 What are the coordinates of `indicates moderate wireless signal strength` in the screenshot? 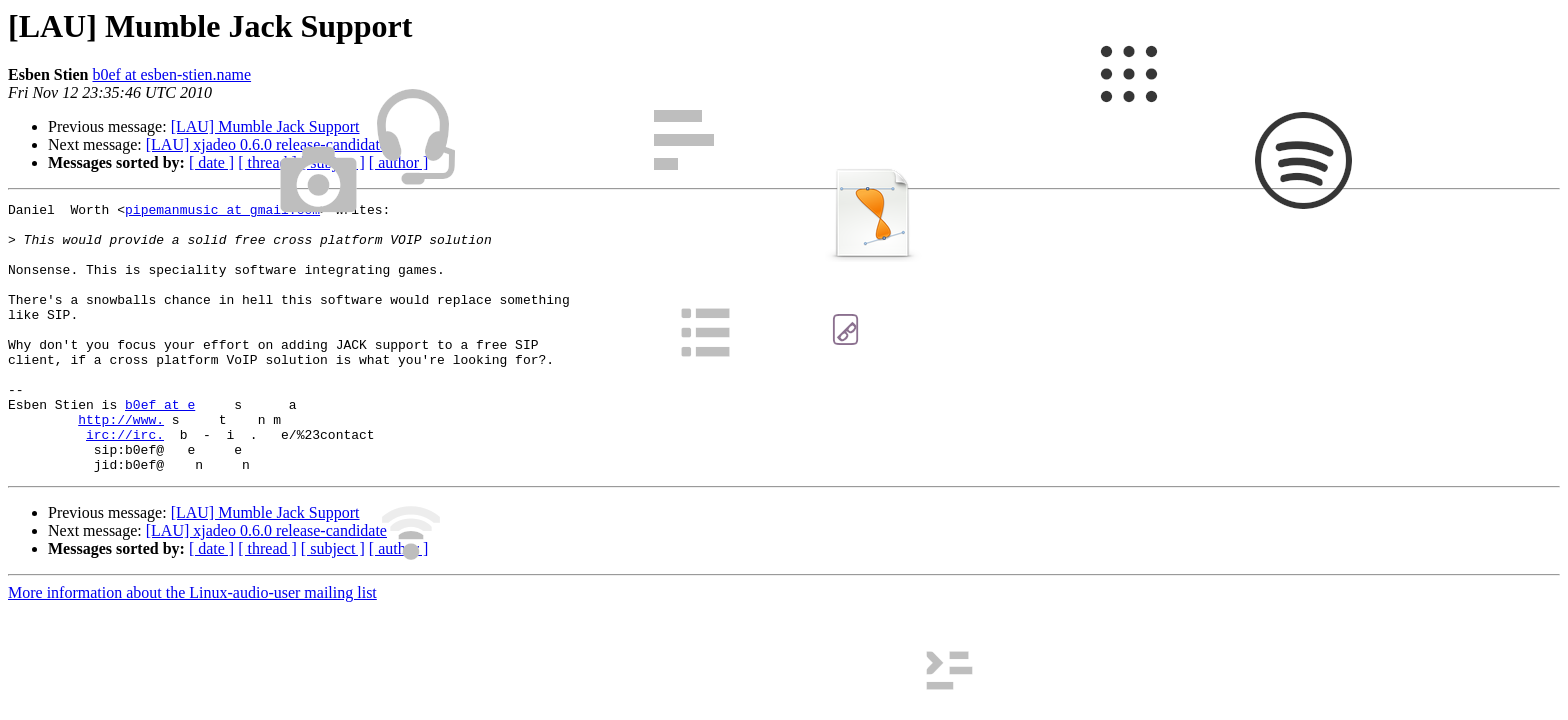 It's located at (411, 531).